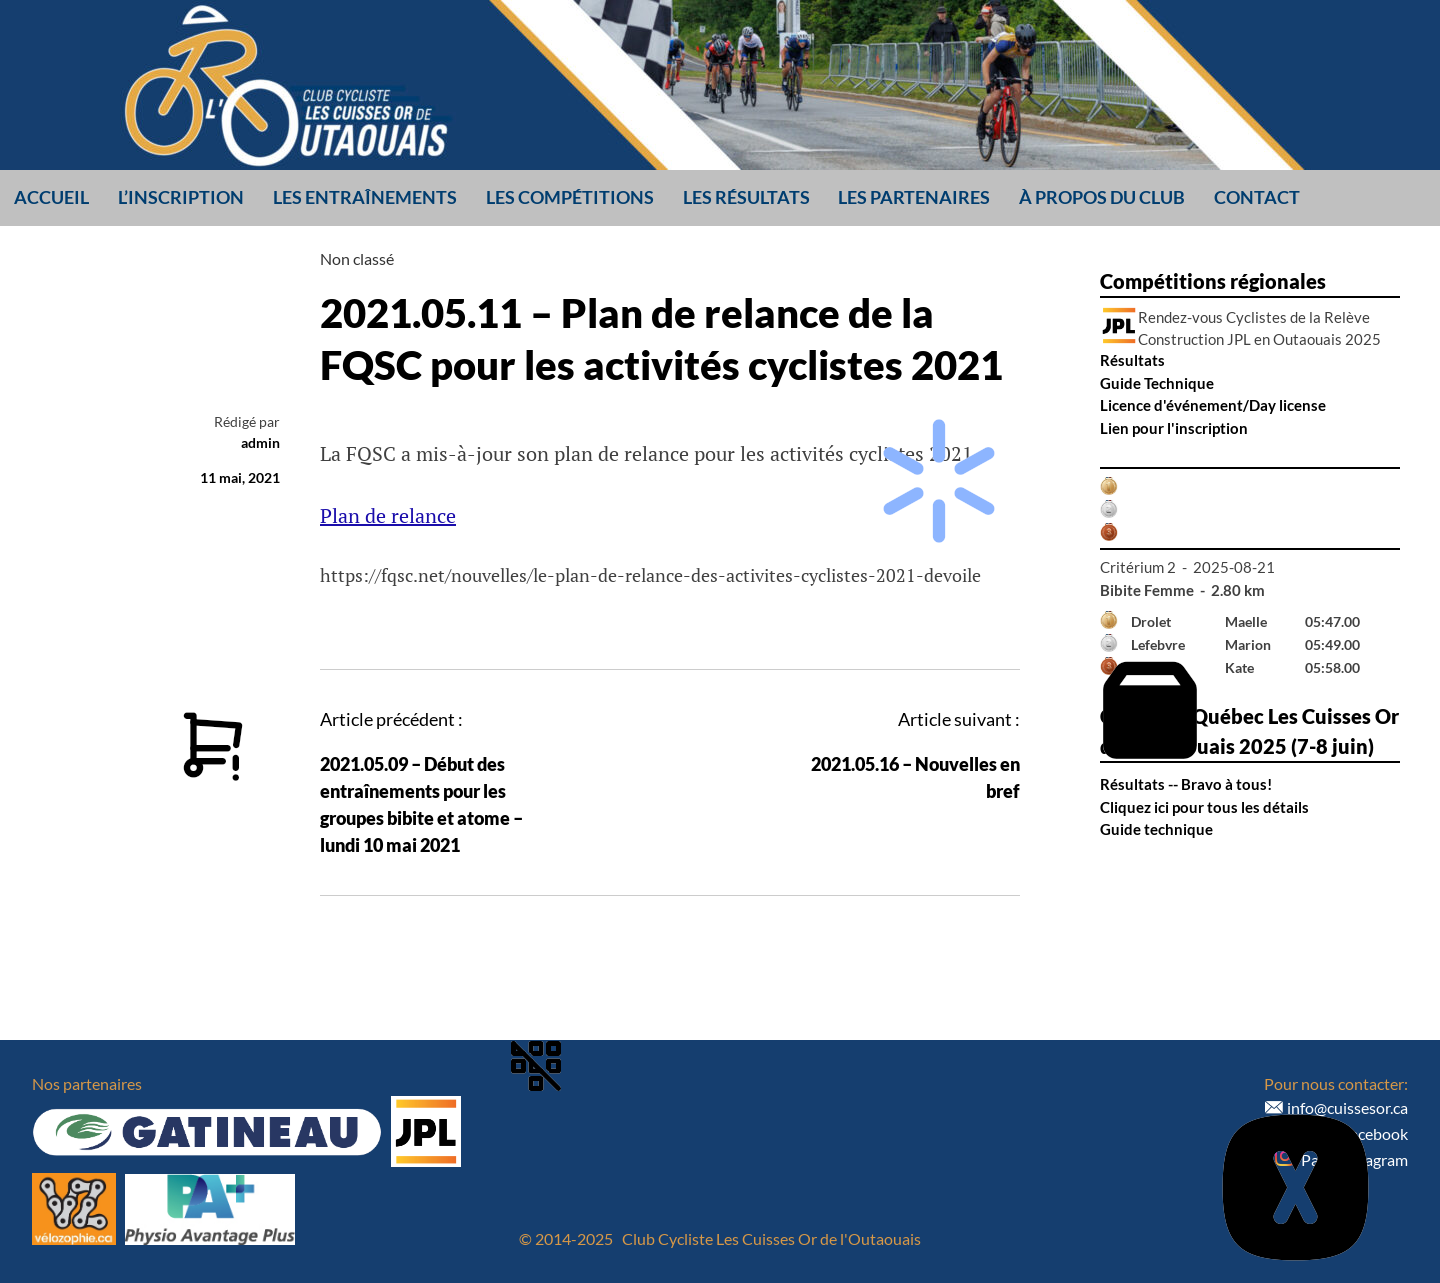 The image size is (1440, 1283). What do you see at coordinates (1150, 712) in the screenshot?
I see `view package or shipment details` at bounding box center [1150, 712].